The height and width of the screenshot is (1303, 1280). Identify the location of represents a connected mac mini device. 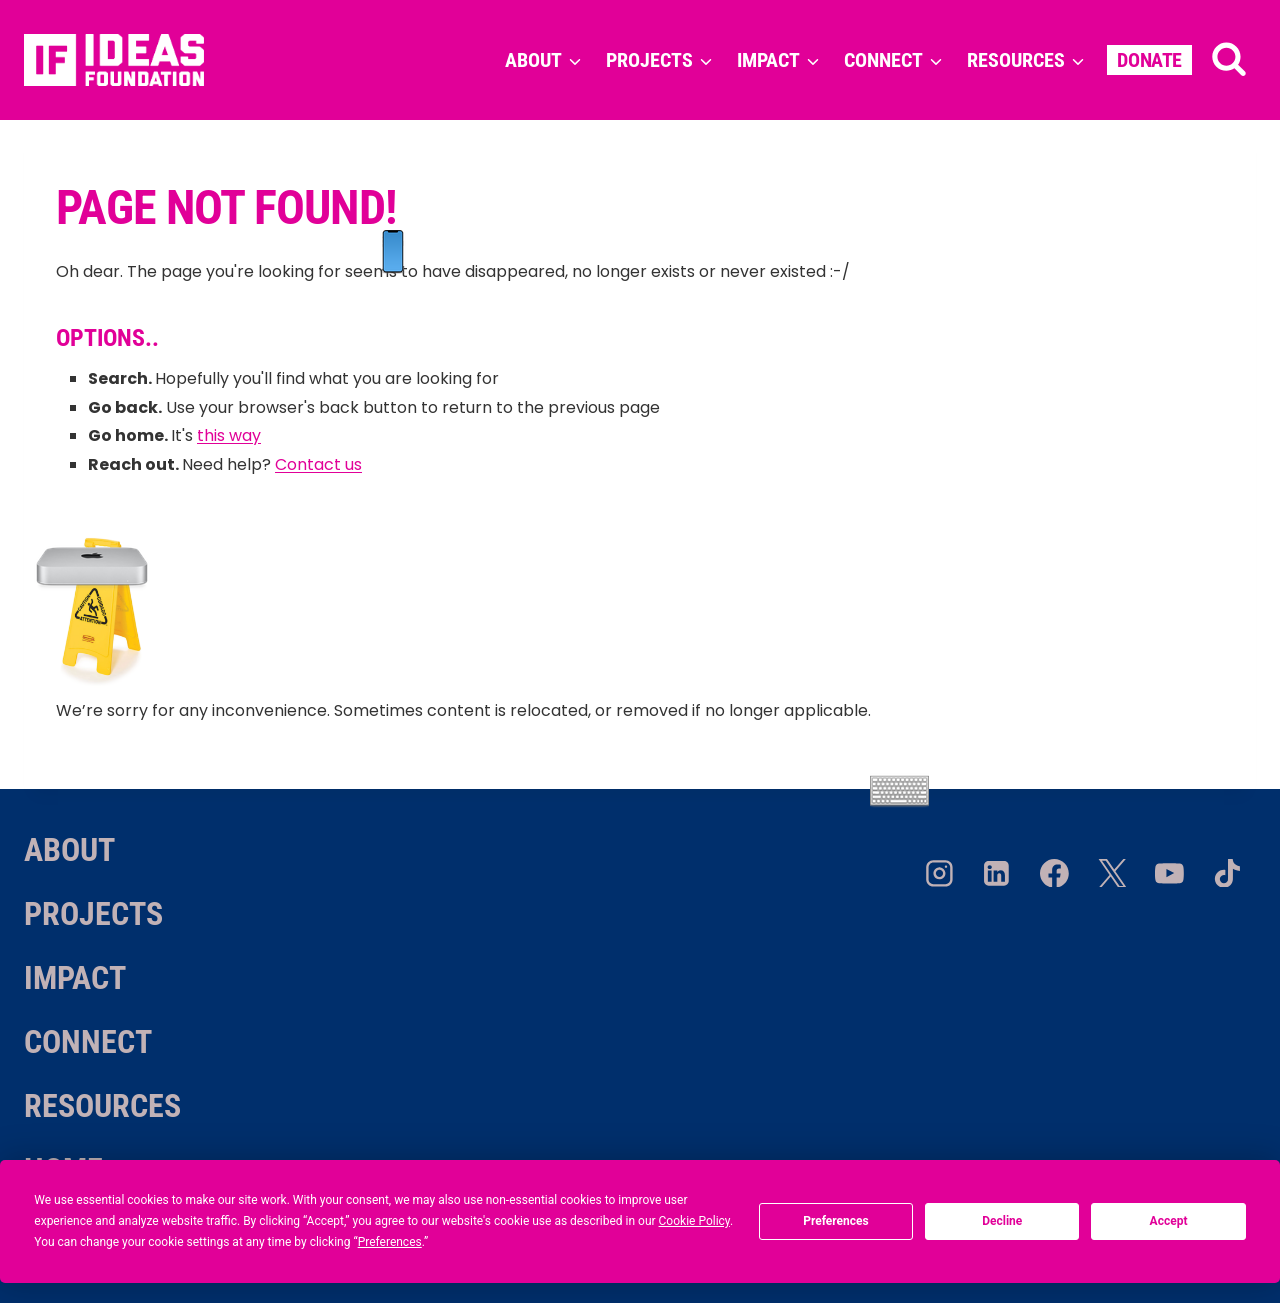
(92, 566).